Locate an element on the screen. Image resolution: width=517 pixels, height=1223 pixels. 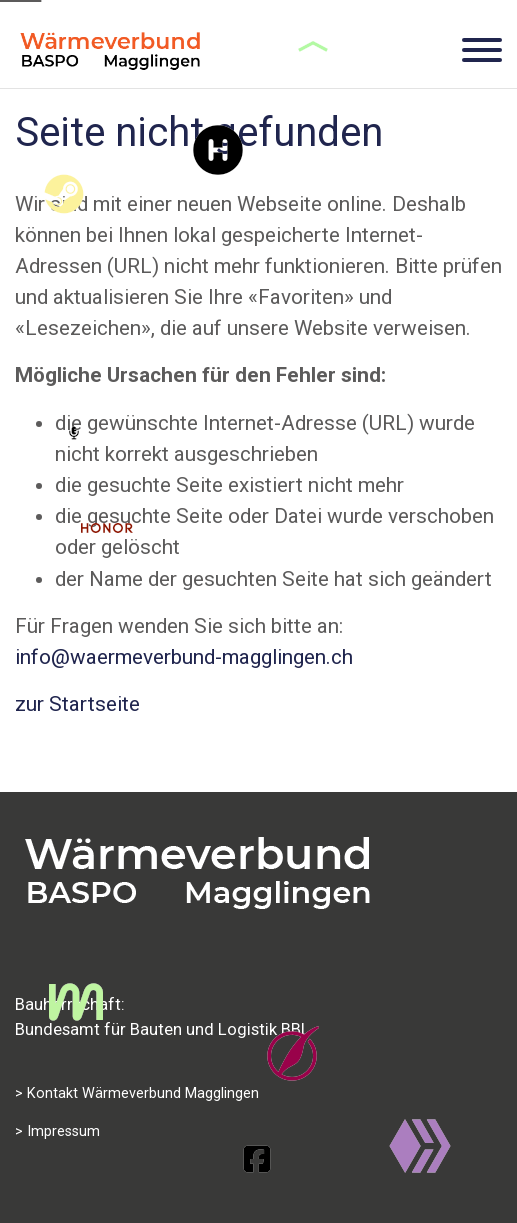
honor brand logo is located at coordinates (107, 528).